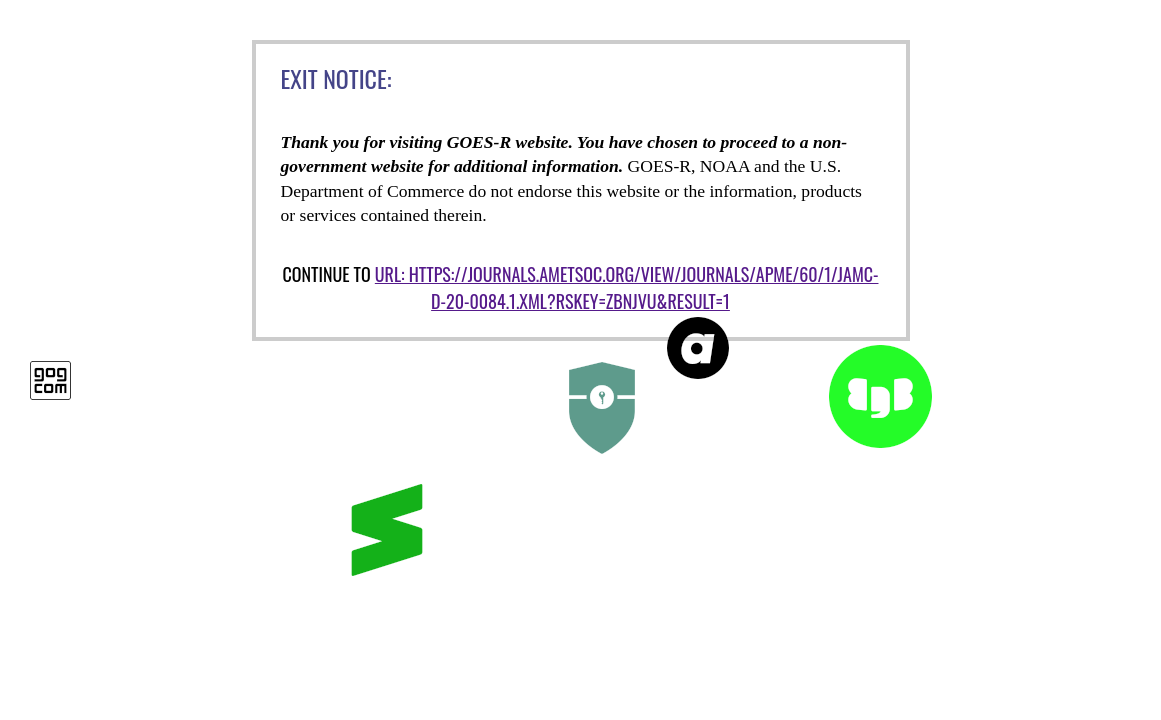 This screenshot has width=1161, height=720. What do you see at coordinates (880, 396) in the screenshot?
I see `EnterpriseDB company logo` at bounding box center [880, 396].